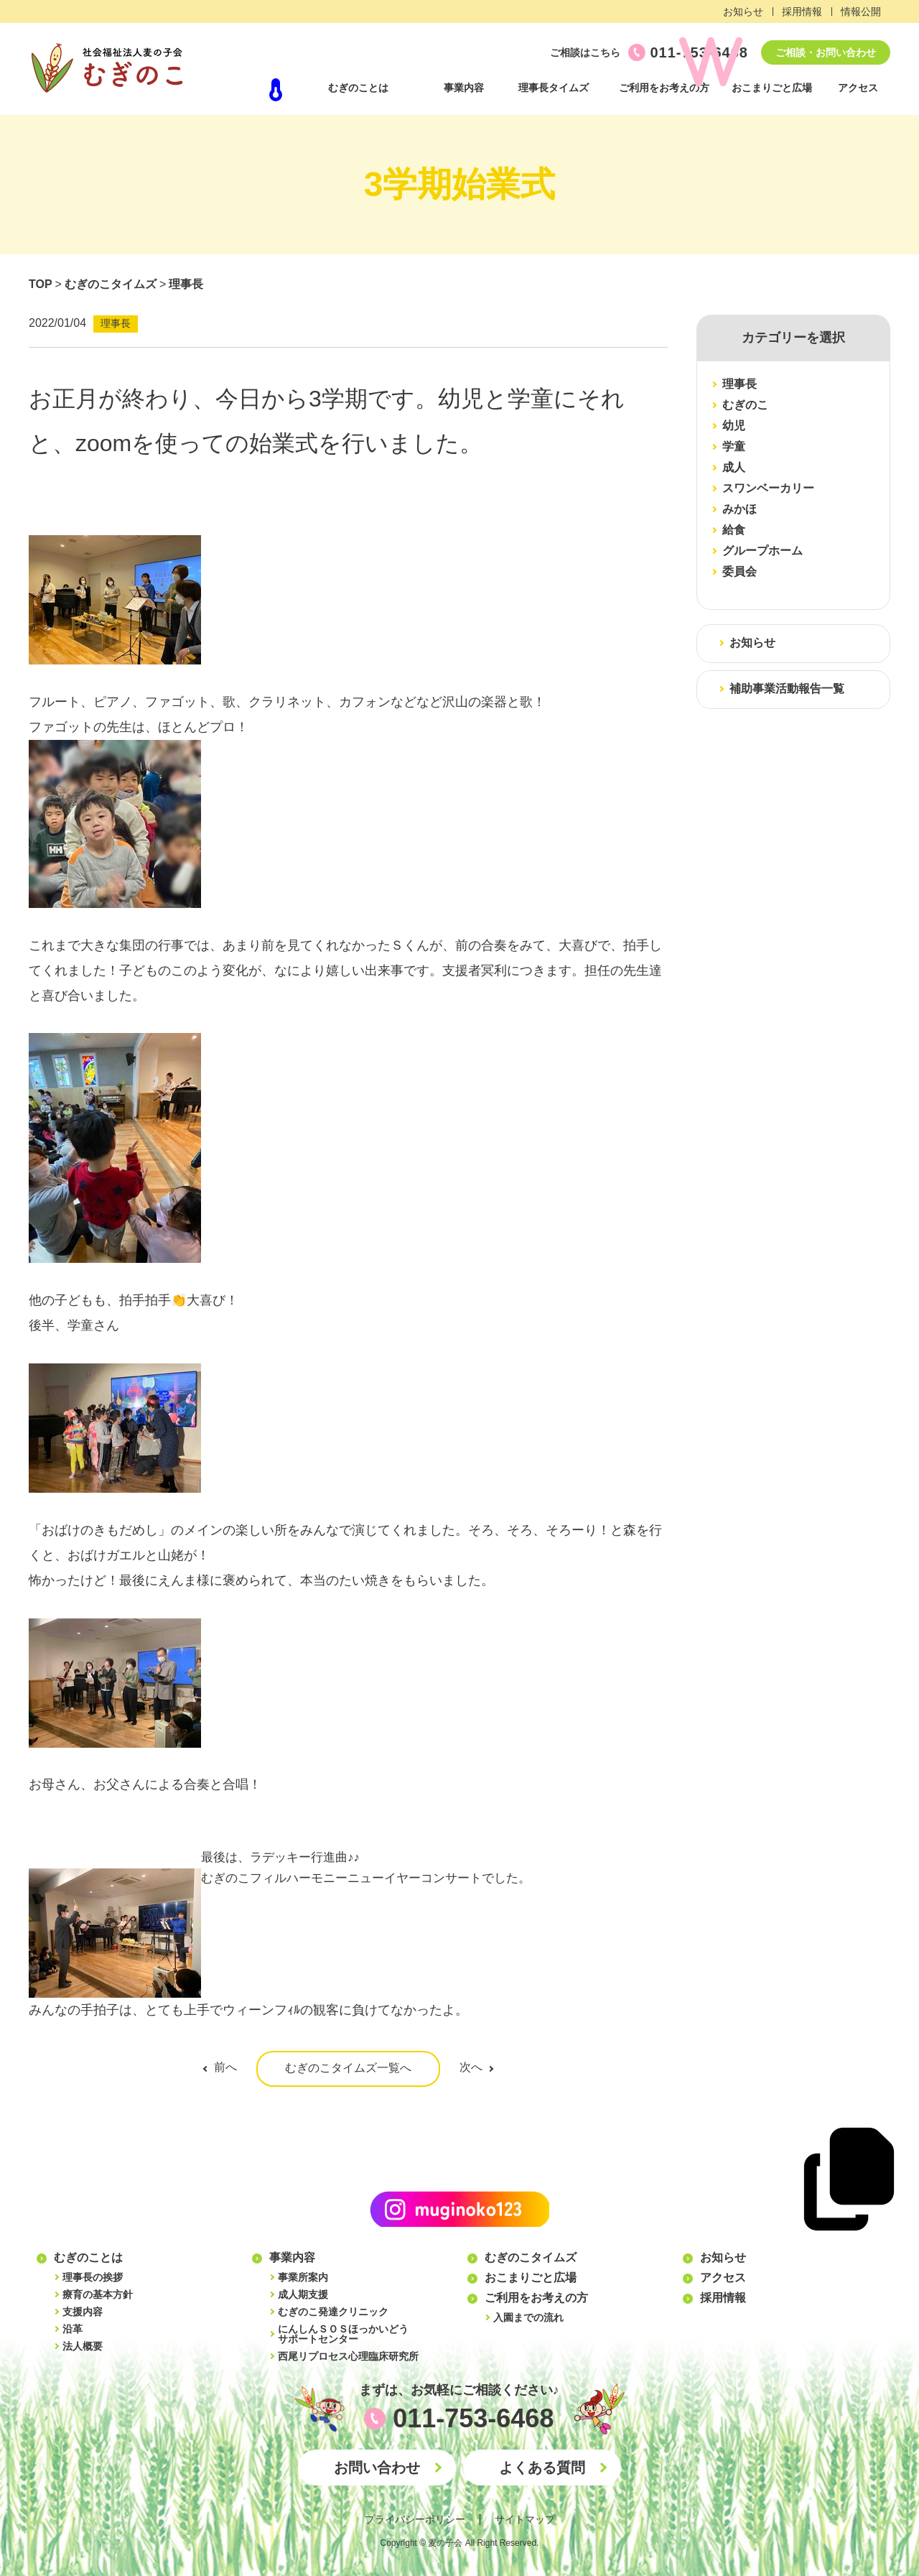 The height and width of the screenshot is (2576, 919). Describe the element at coordinates (276, 90) in the screenshot. I see `indicates moderate or medium temperature level` at that location.